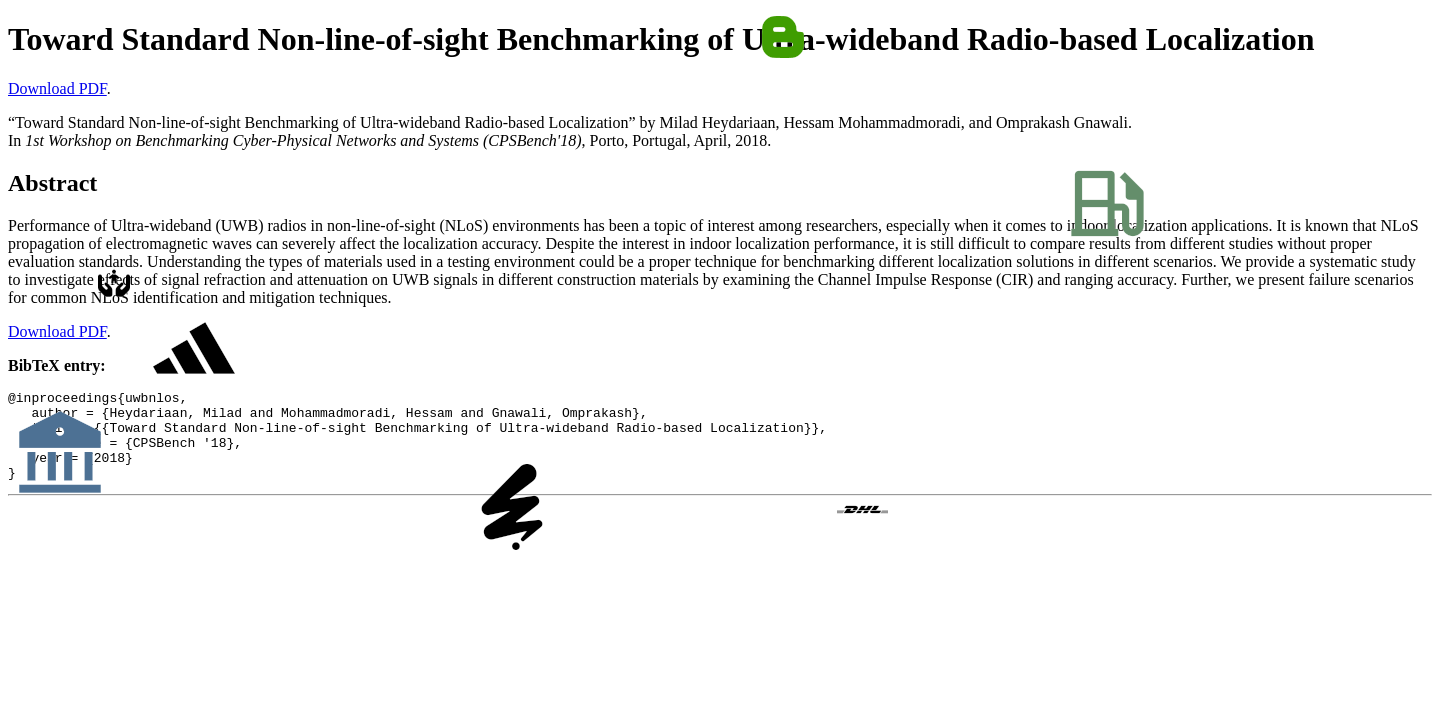 The width and height of the screenshot is (1440, 720). Describe the element at coordinates (512, 507) in the screenshot. I see `visit envato marketplace` at that location.